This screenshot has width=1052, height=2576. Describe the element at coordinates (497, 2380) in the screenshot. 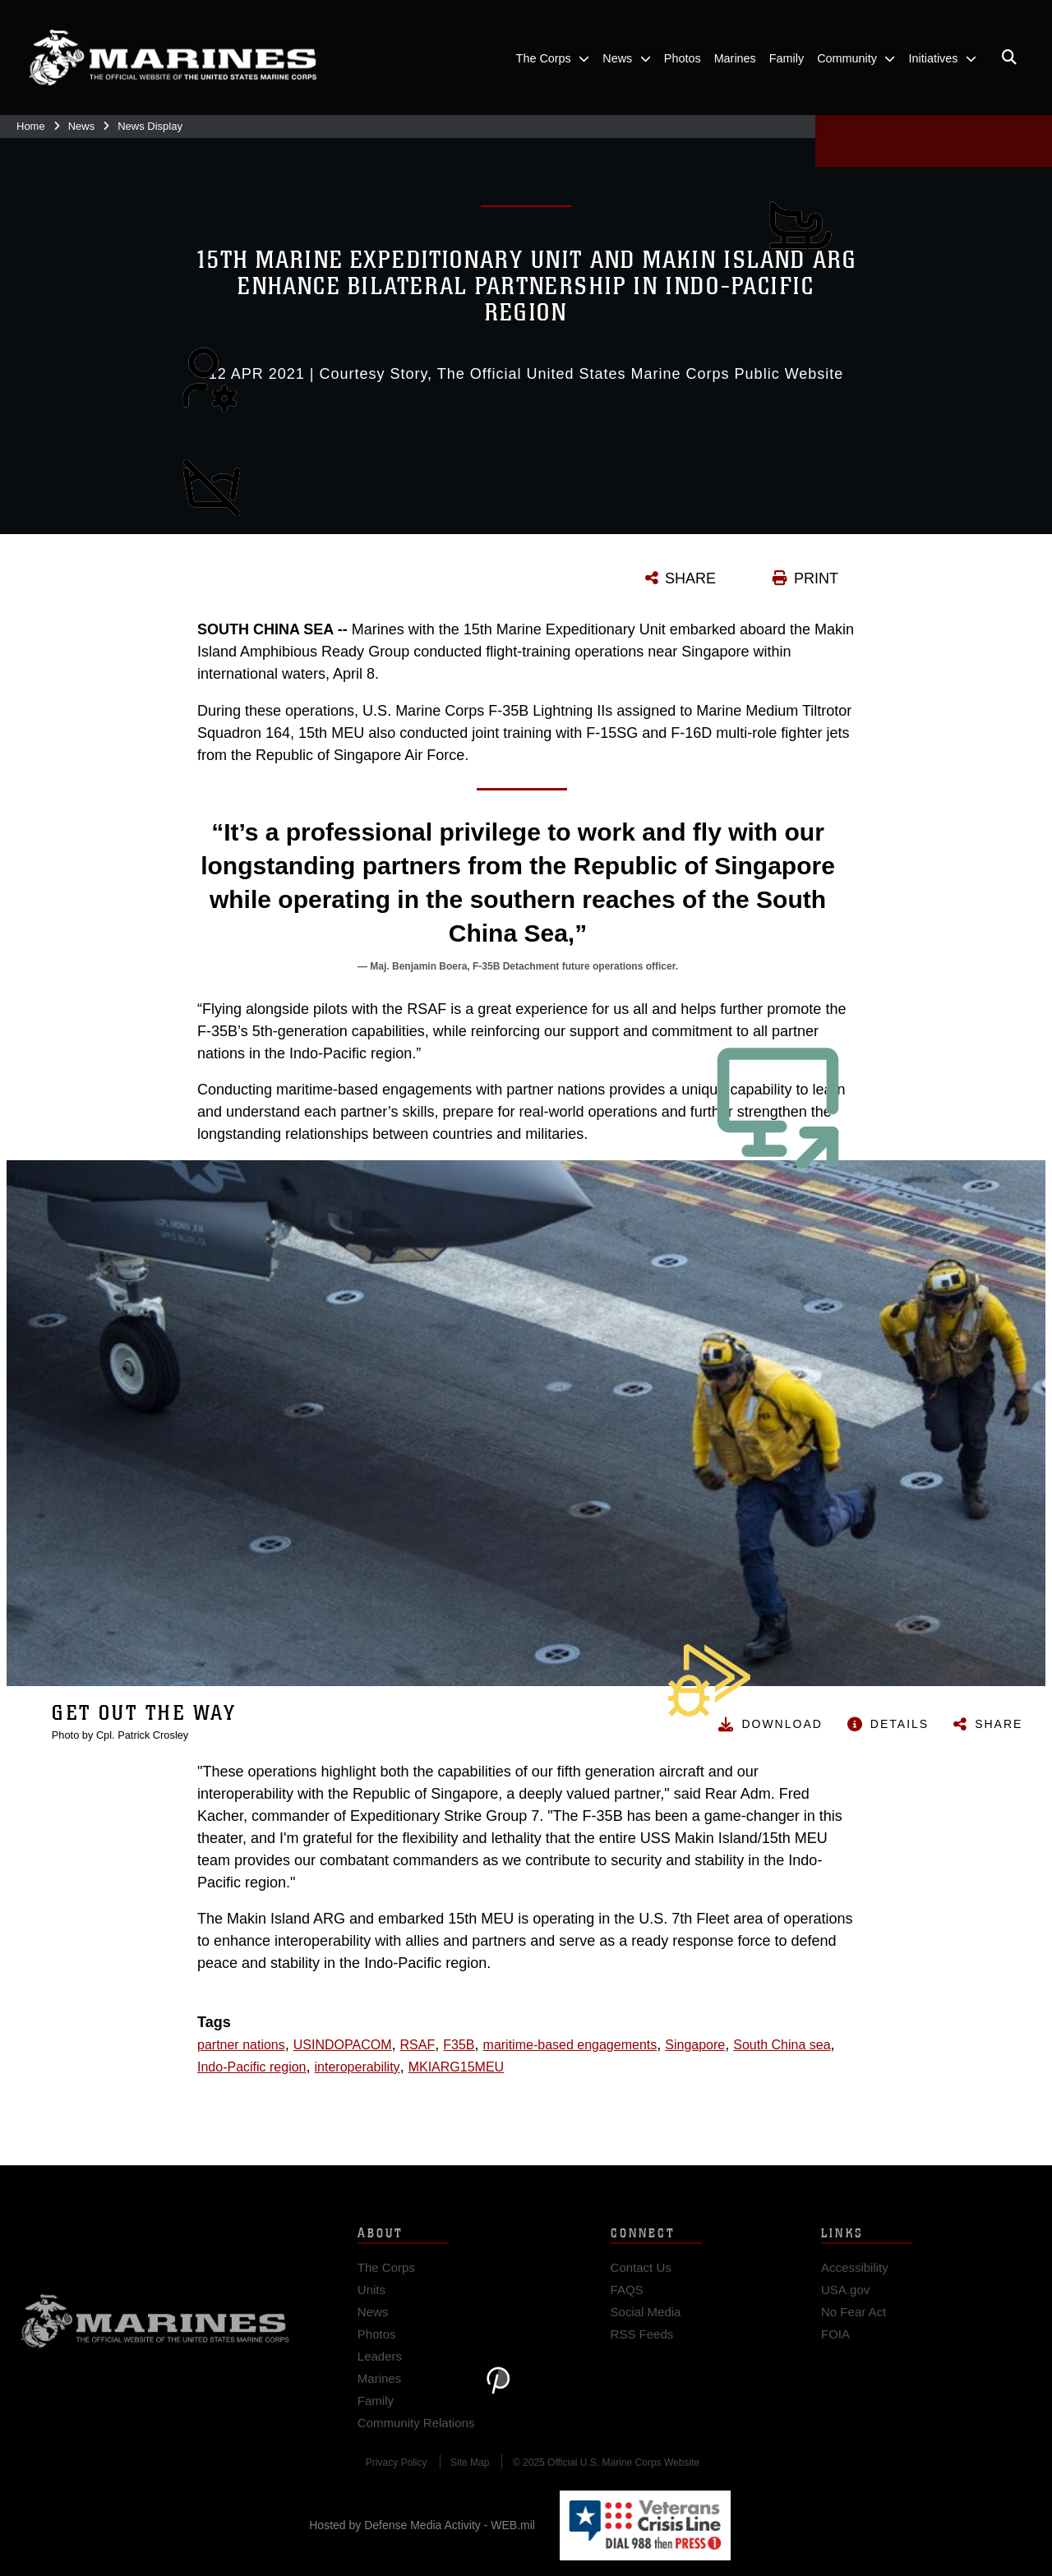

I see `open Pinterest app` at that location.